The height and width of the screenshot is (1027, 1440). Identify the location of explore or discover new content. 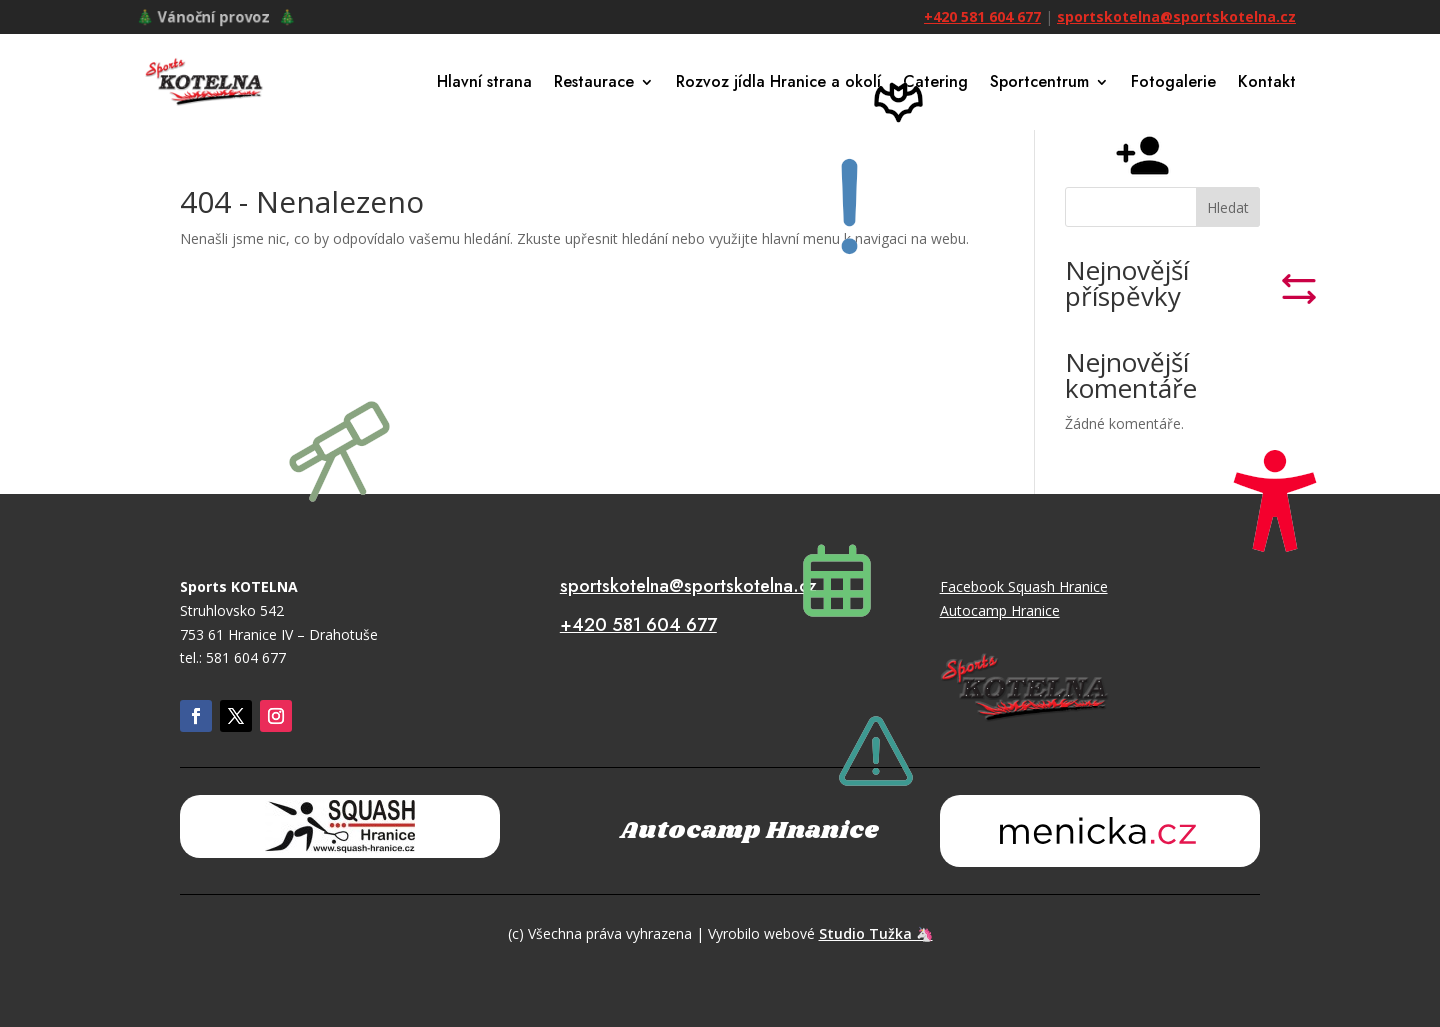
(339, 451).